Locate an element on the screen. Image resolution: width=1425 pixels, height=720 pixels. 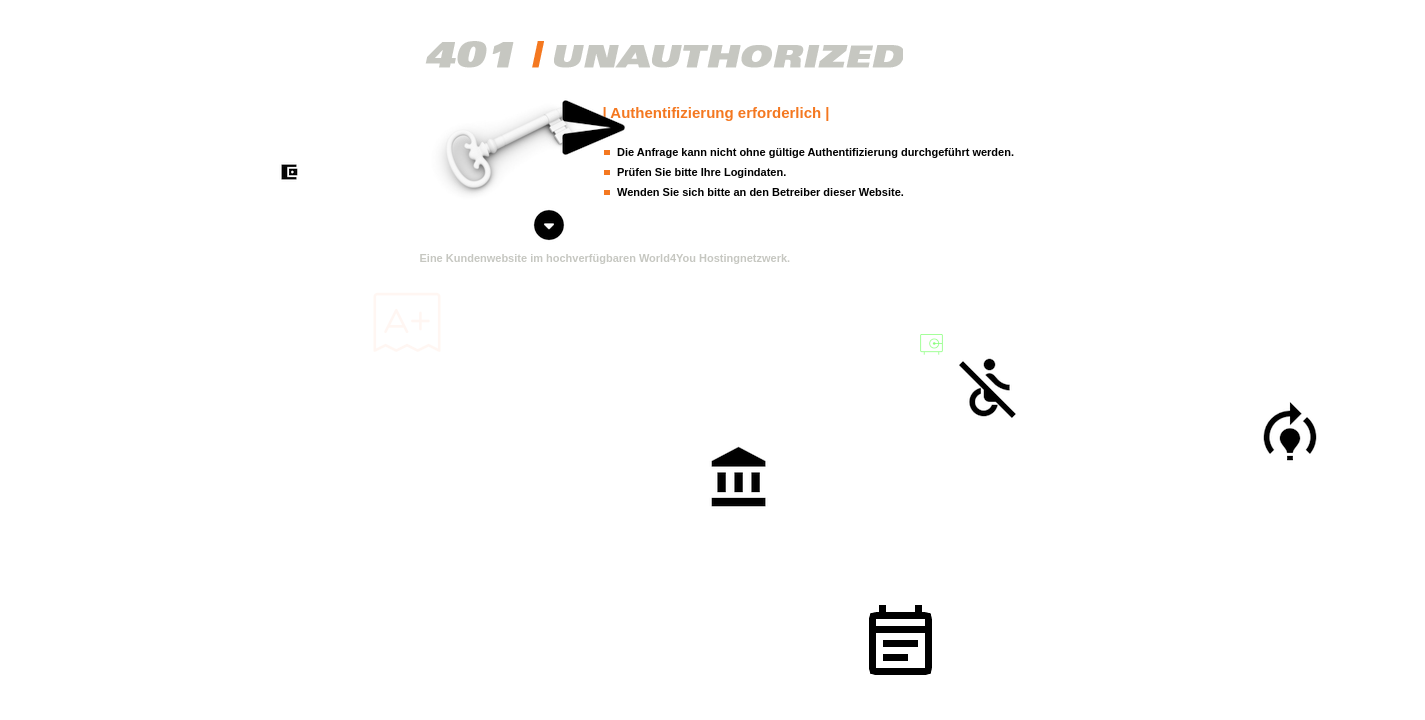
access your digital wallet is located at coordinates (289, 172).